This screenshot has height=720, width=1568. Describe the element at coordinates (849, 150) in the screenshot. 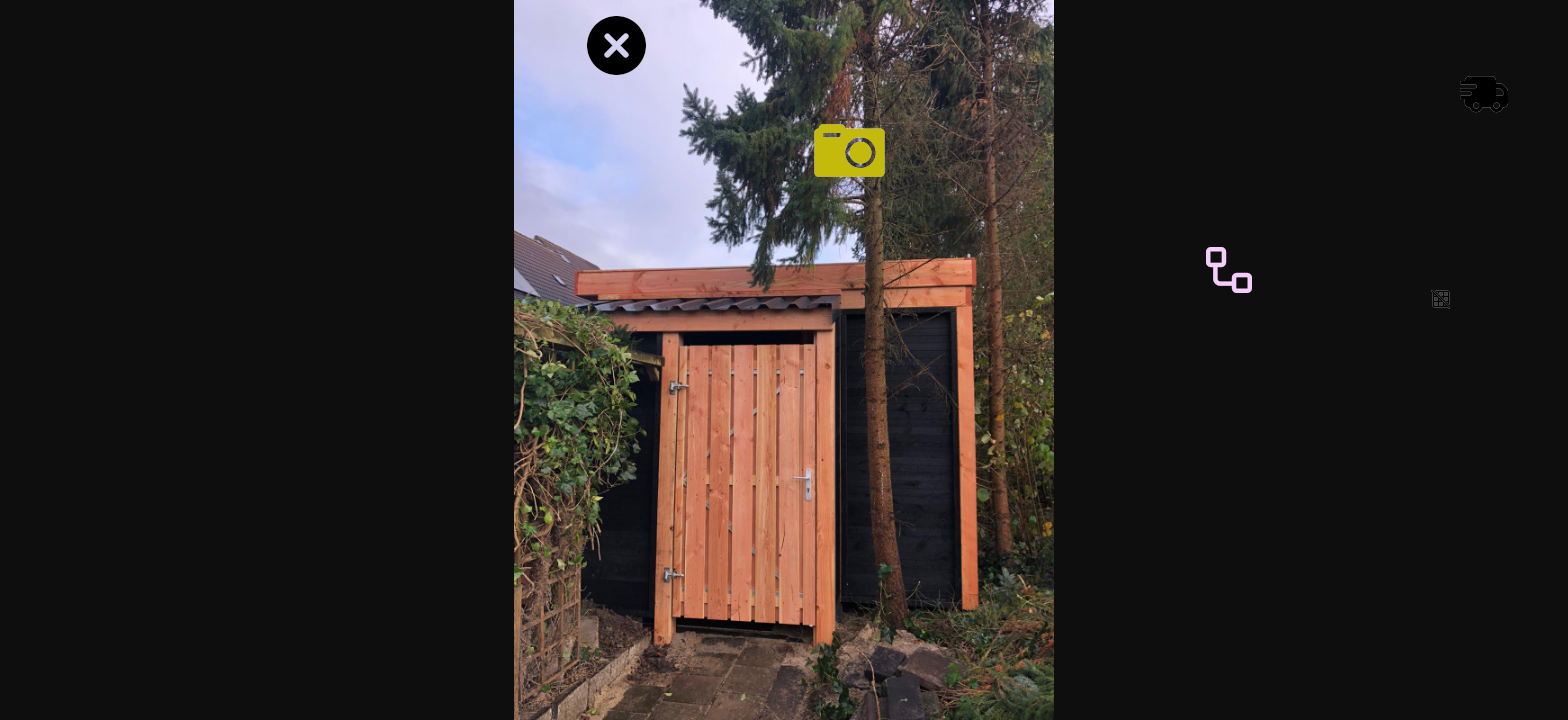

I see `take a photo or access camera` at that location.